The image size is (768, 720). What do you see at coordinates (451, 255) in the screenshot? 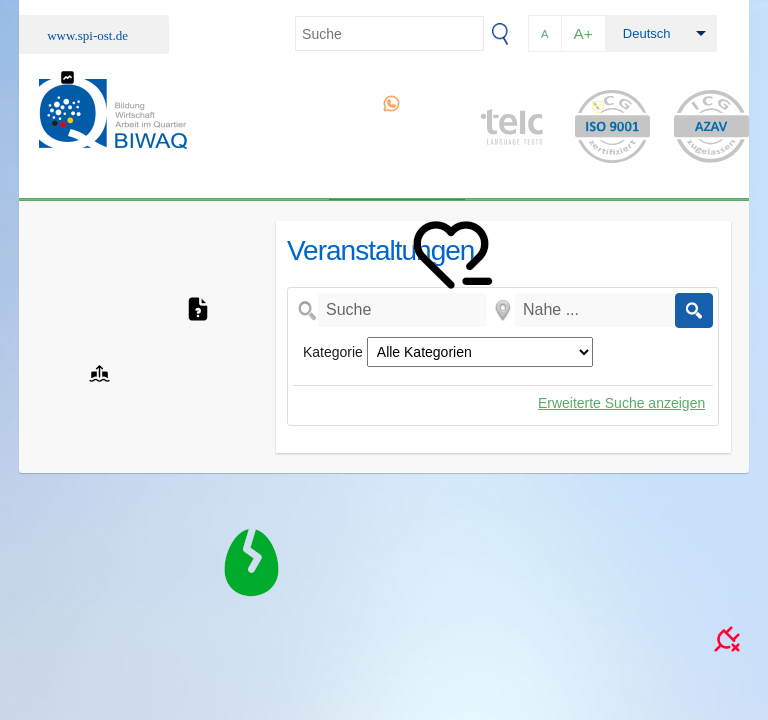
I see `remove from favorites` at bounding box center [451, 255].